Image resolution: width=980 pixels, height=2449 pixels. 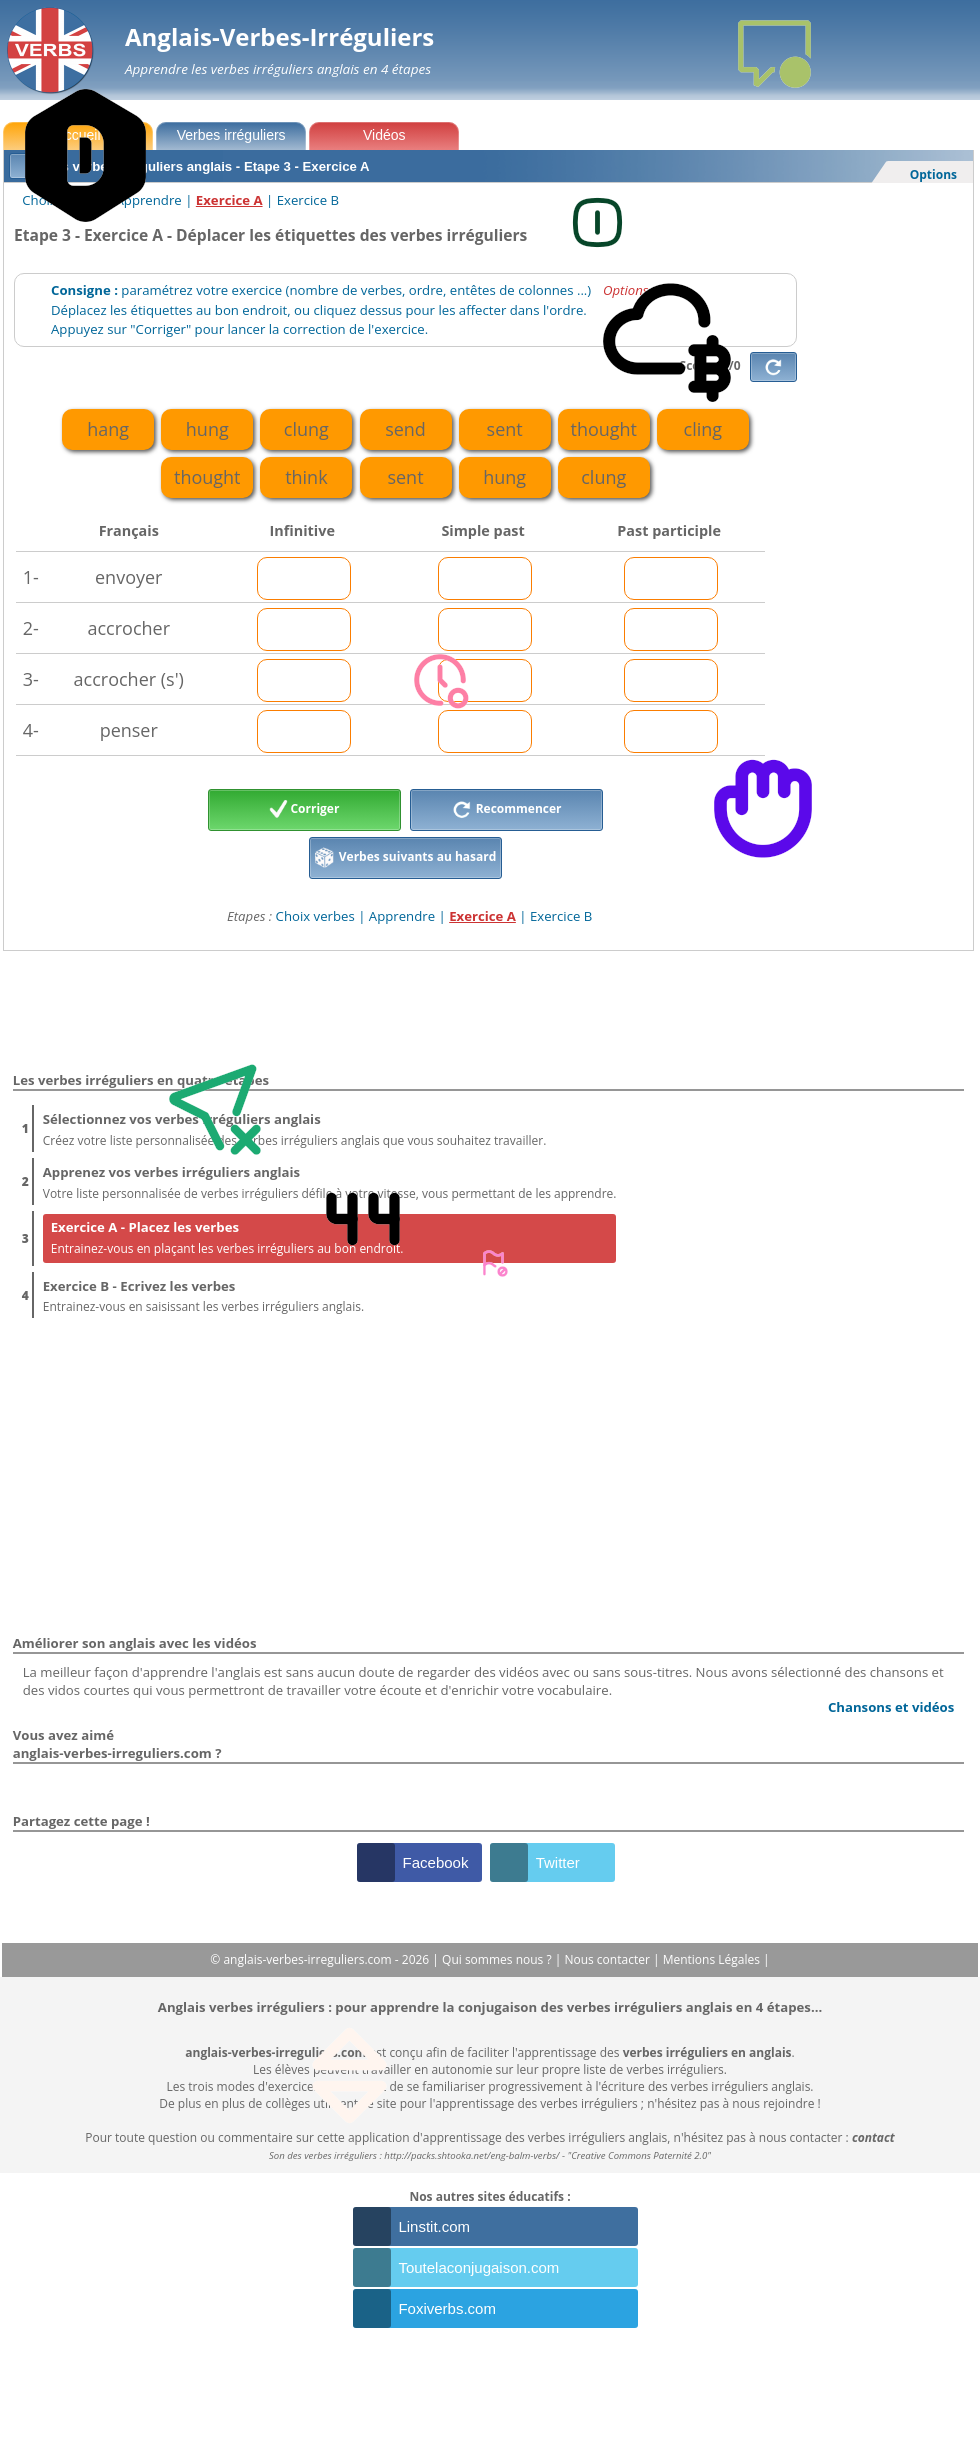 I want to click on expand or collapse a dropdown menu, so click(x=349, y=2075).